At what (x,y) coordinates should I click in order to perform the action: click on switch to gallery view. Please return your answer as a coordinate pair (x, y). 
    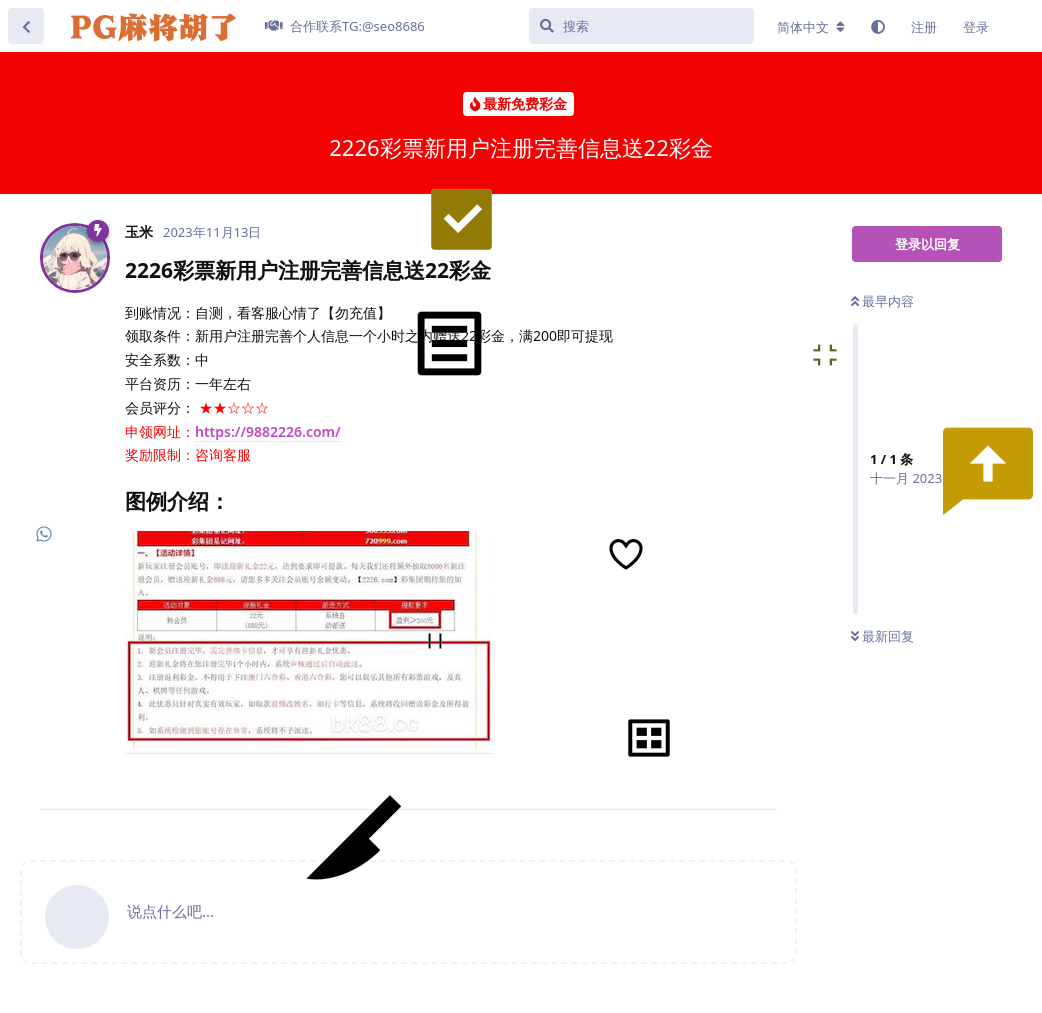
    Looking at the image, I should click on (649, 738).